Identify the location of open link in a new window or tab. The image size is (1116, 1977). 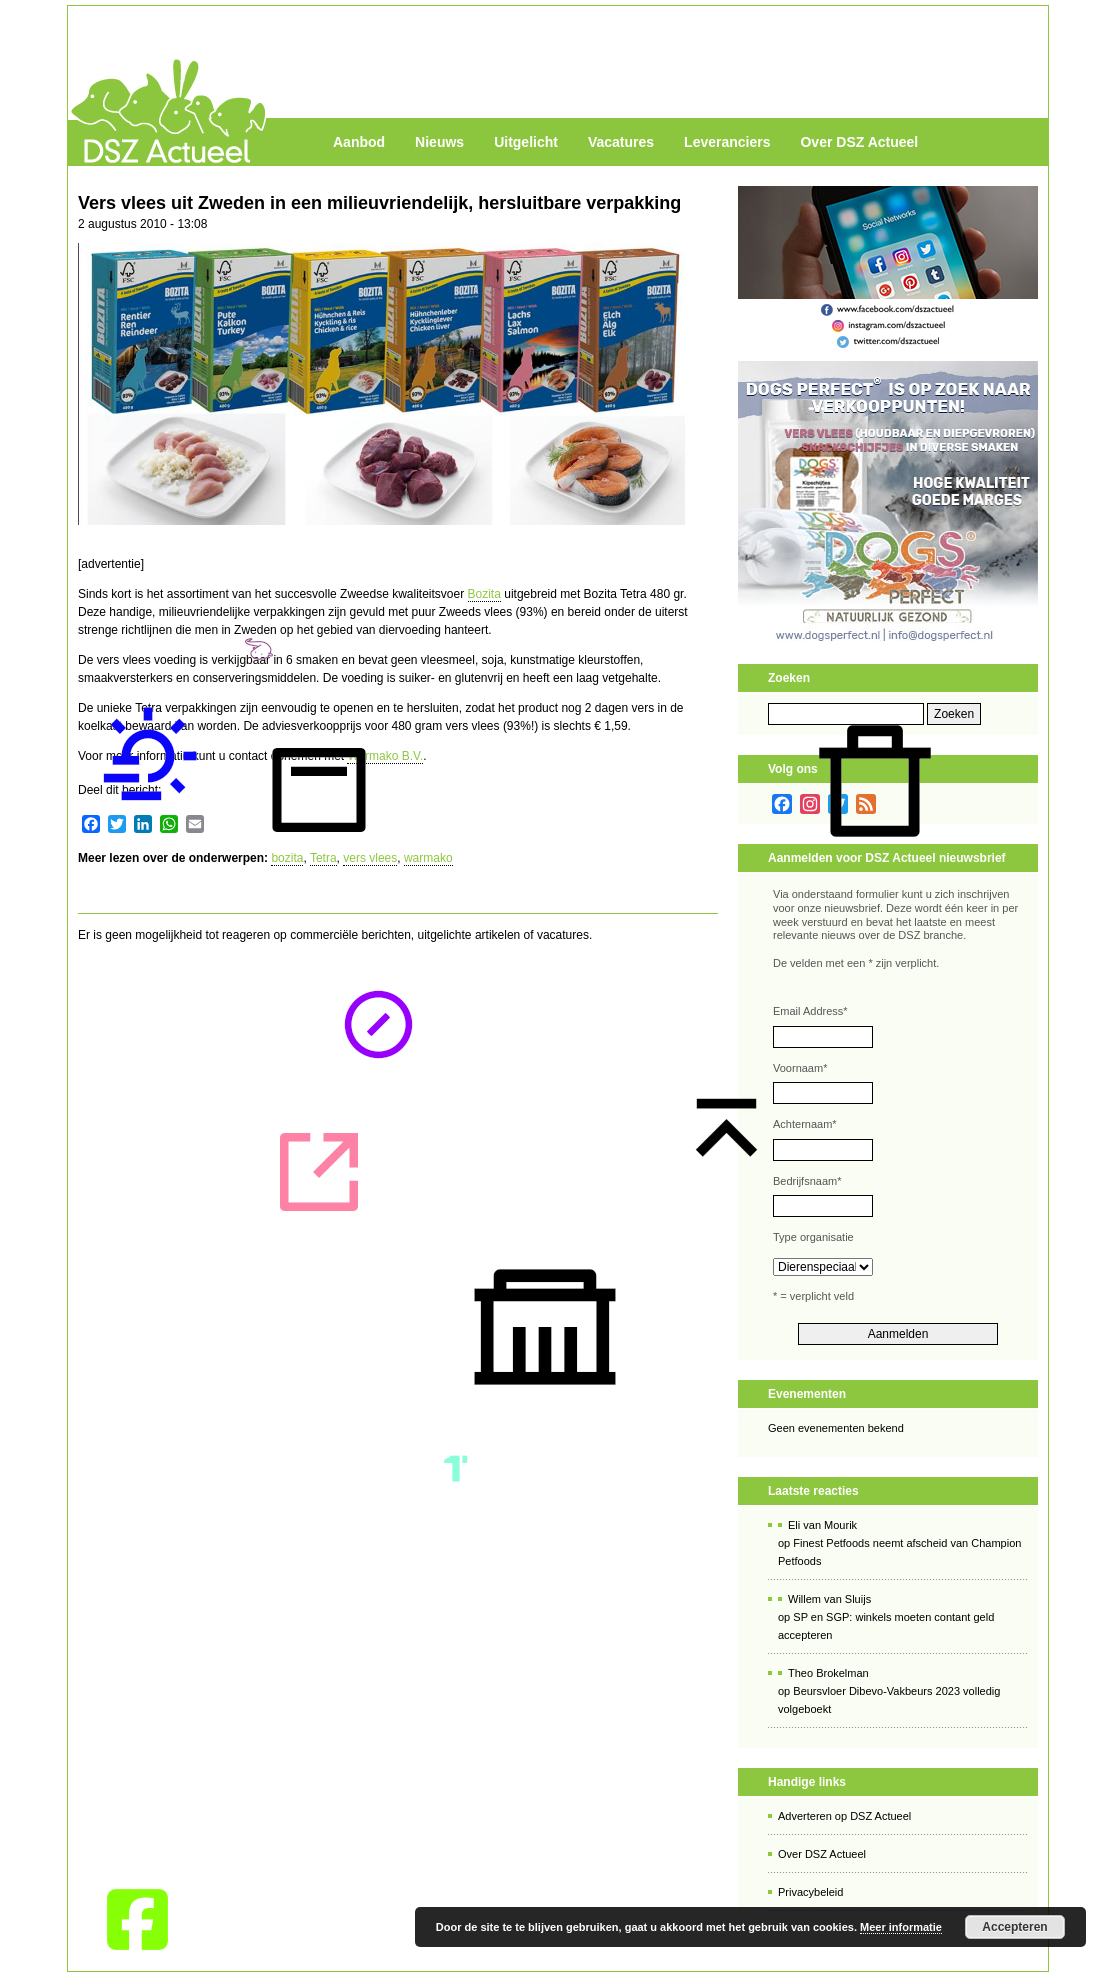
(319, 1172).